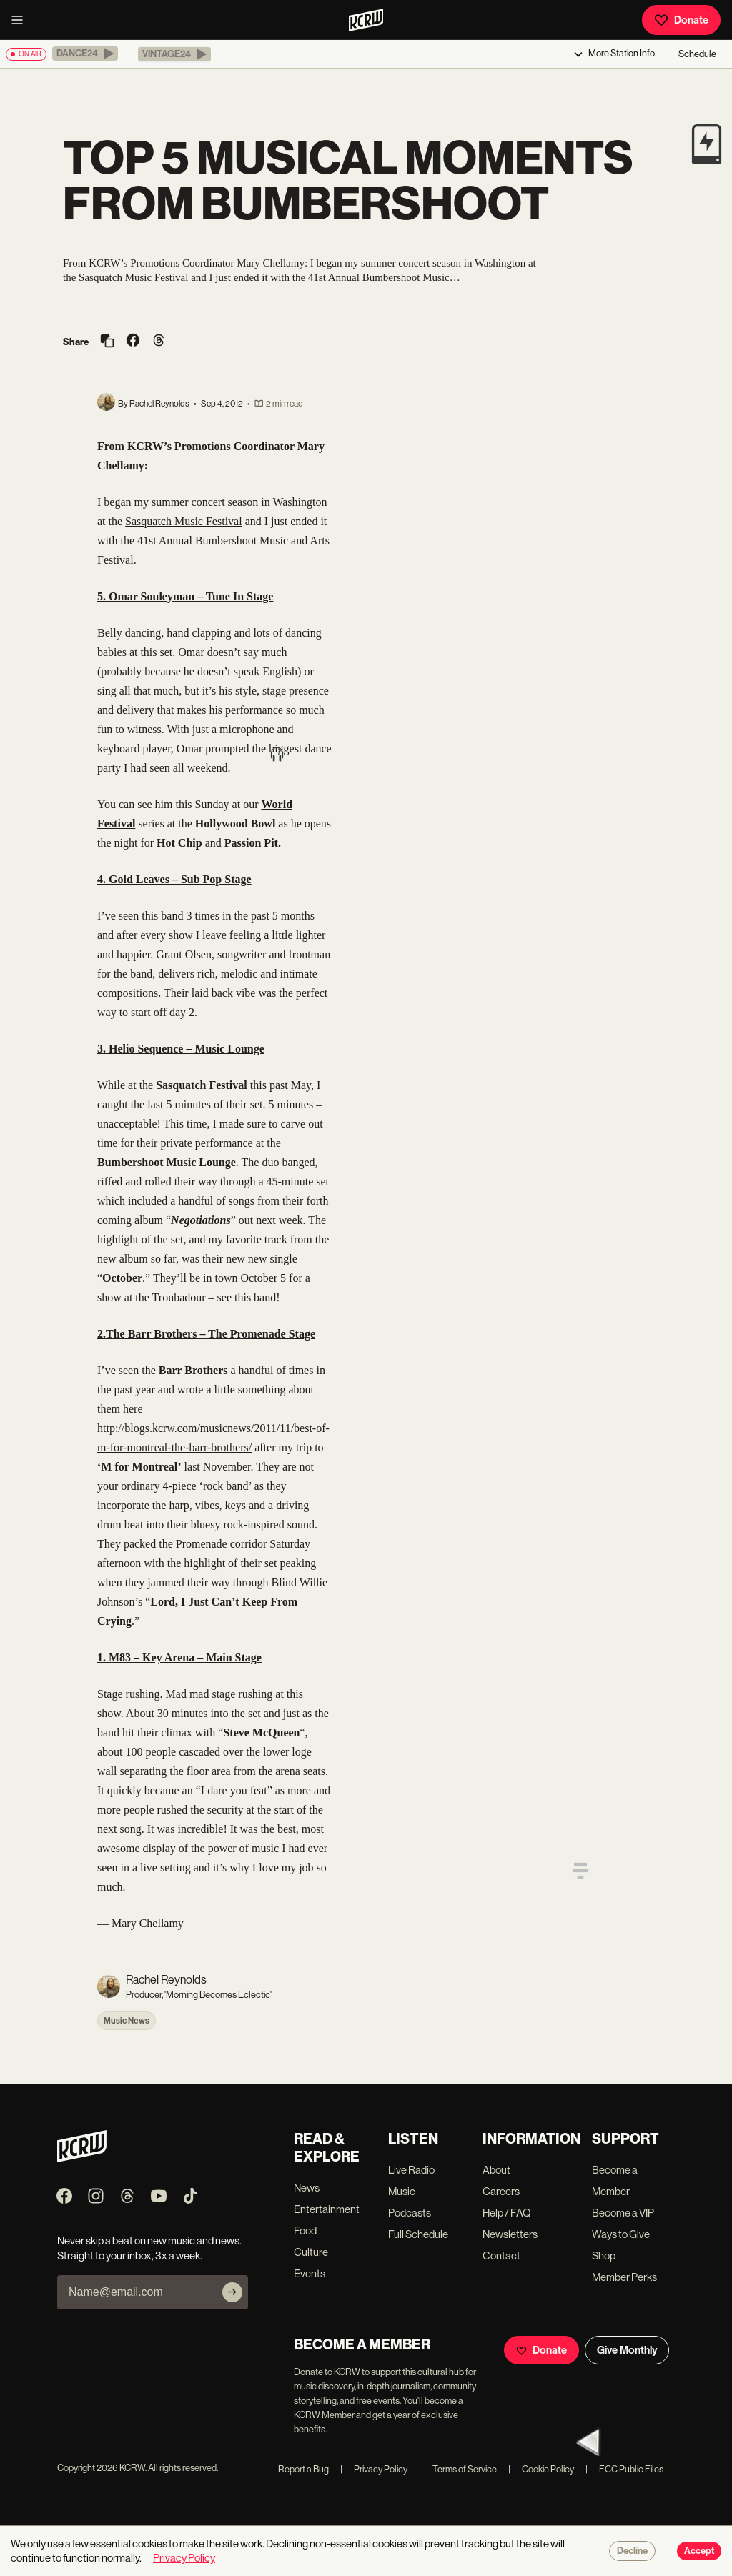  Describe the element at coordinates (588, 2442) in the screenshot. I see `start media playback (right-to-left interface)` at that location.